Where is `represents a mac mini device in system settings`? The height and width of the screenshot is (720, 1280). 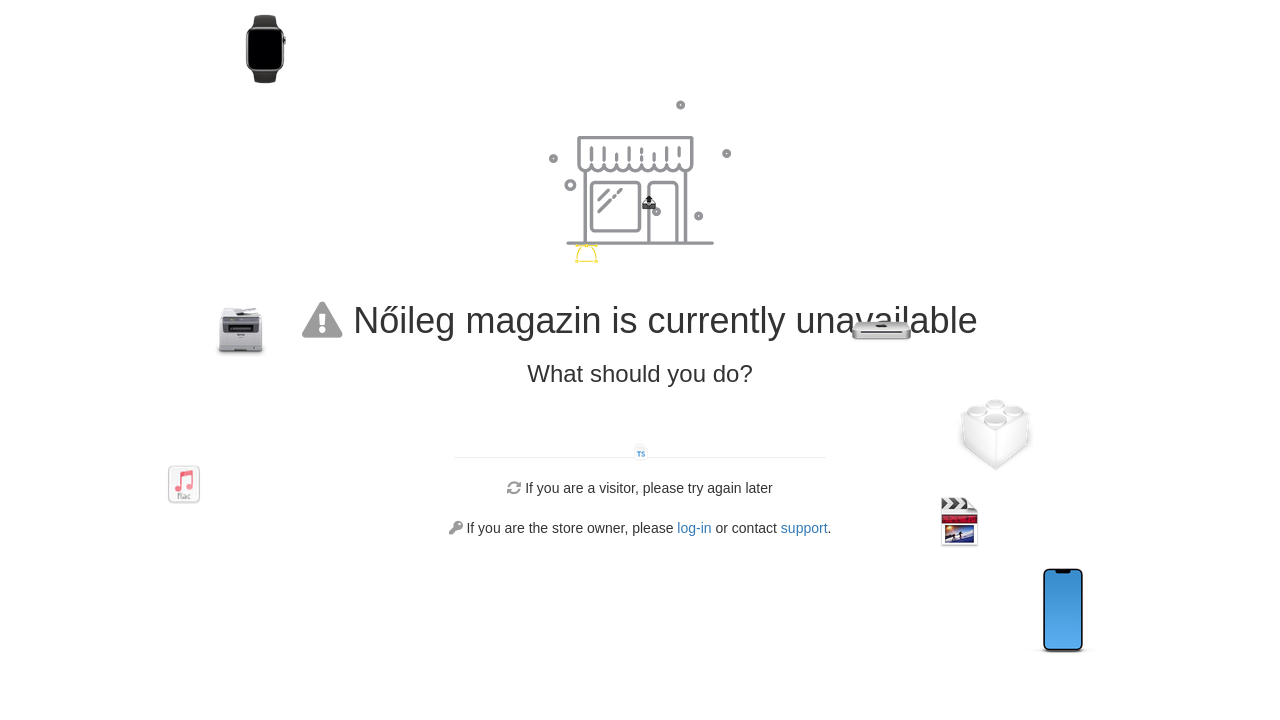 represents a mac mini device in system settings is located at coordinates (881, 321).